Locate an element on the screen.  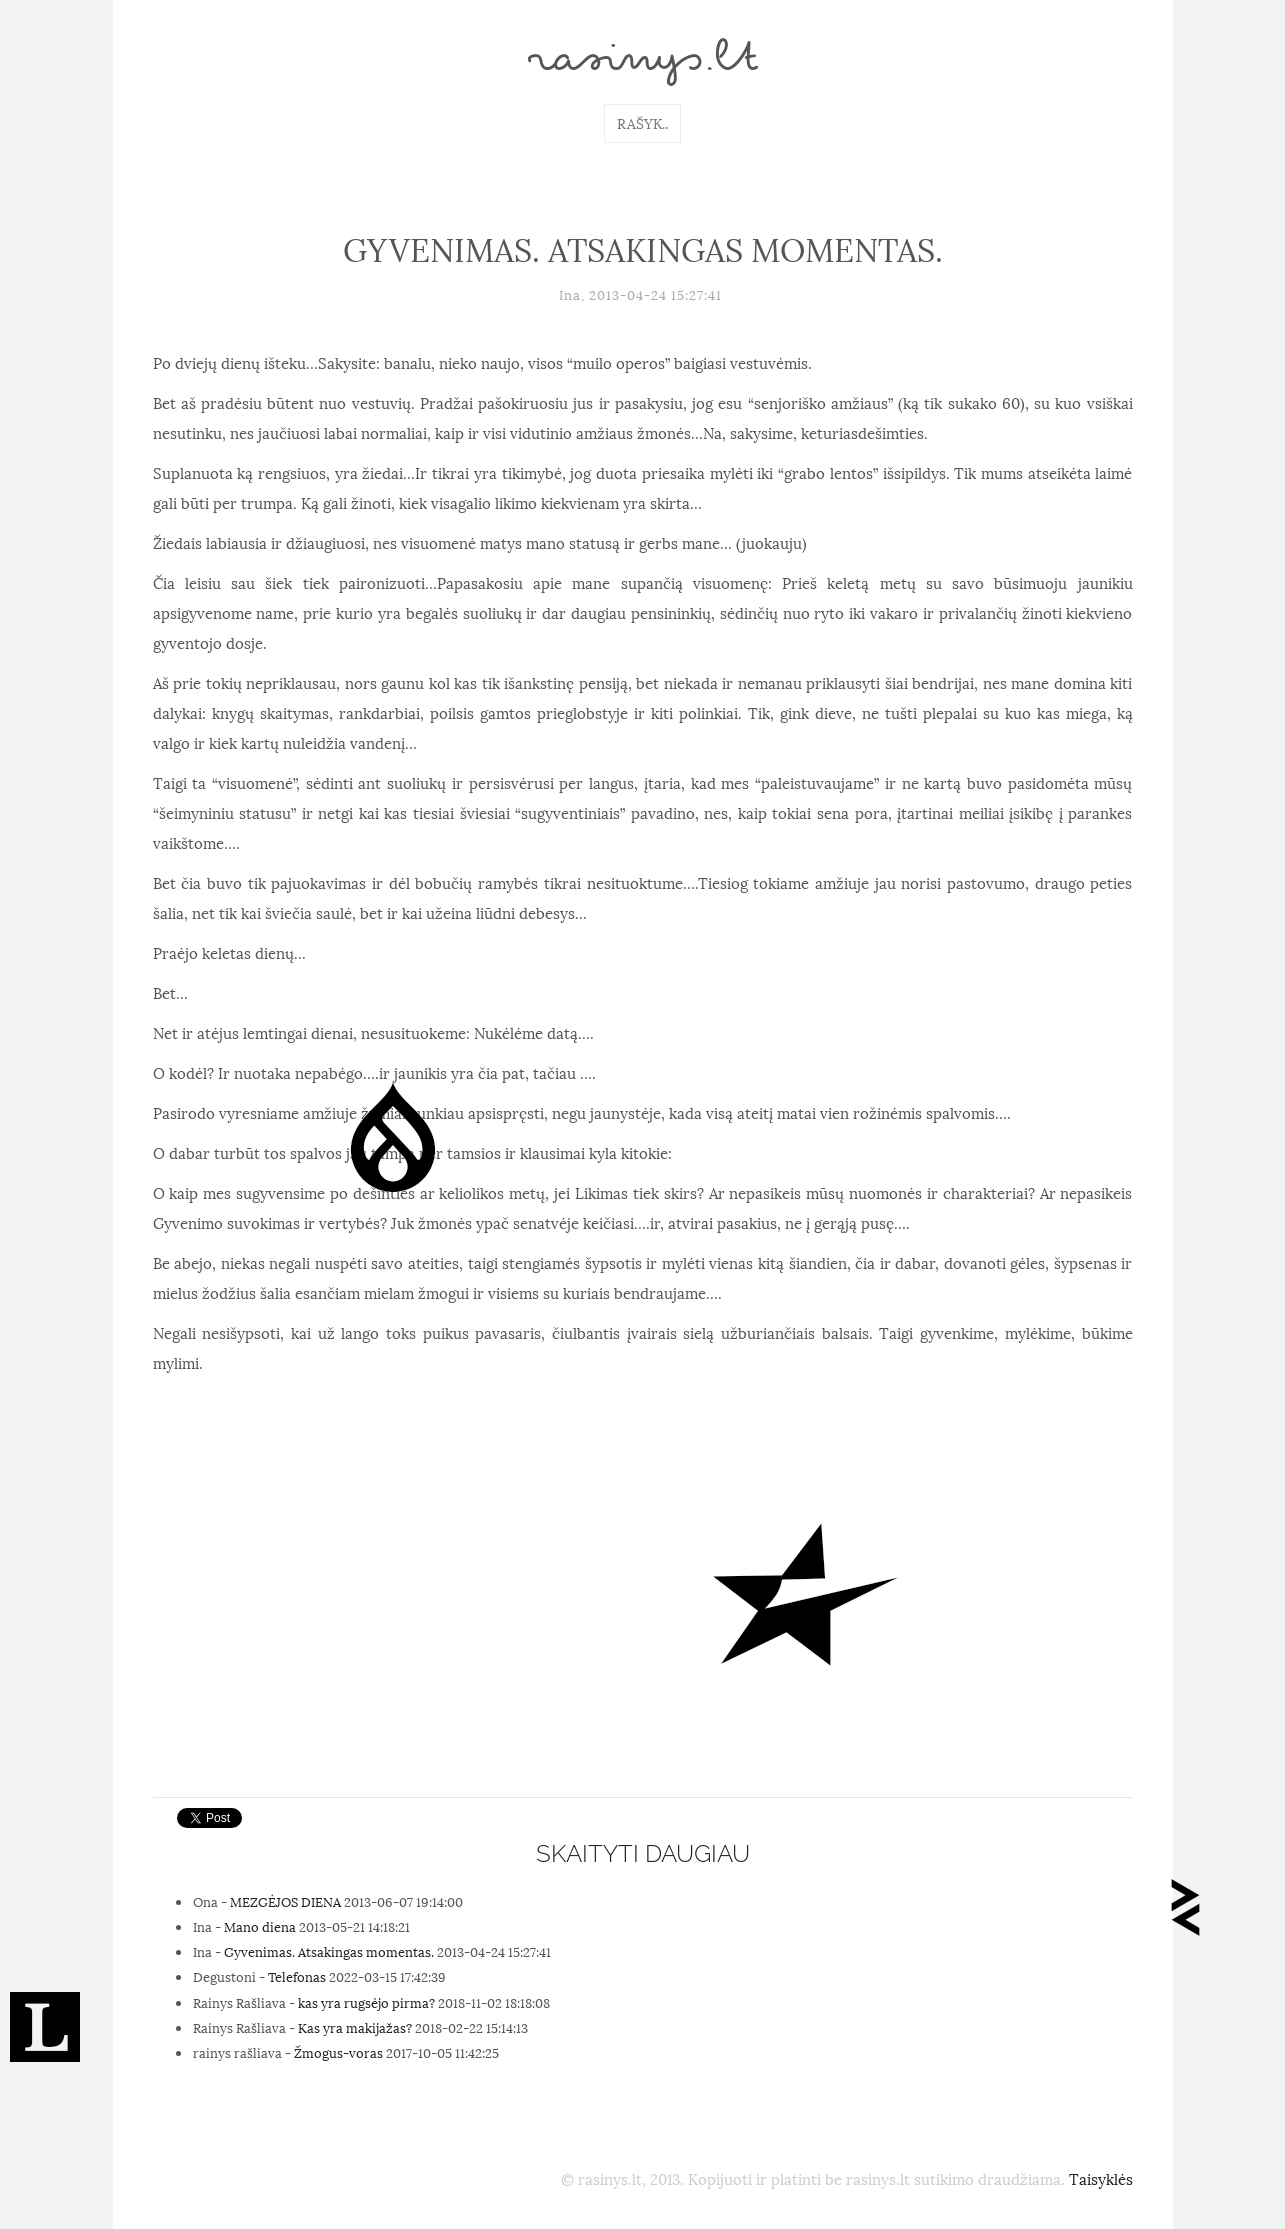
playcanvas game engine logo is located at coordinates (1185, 1907).